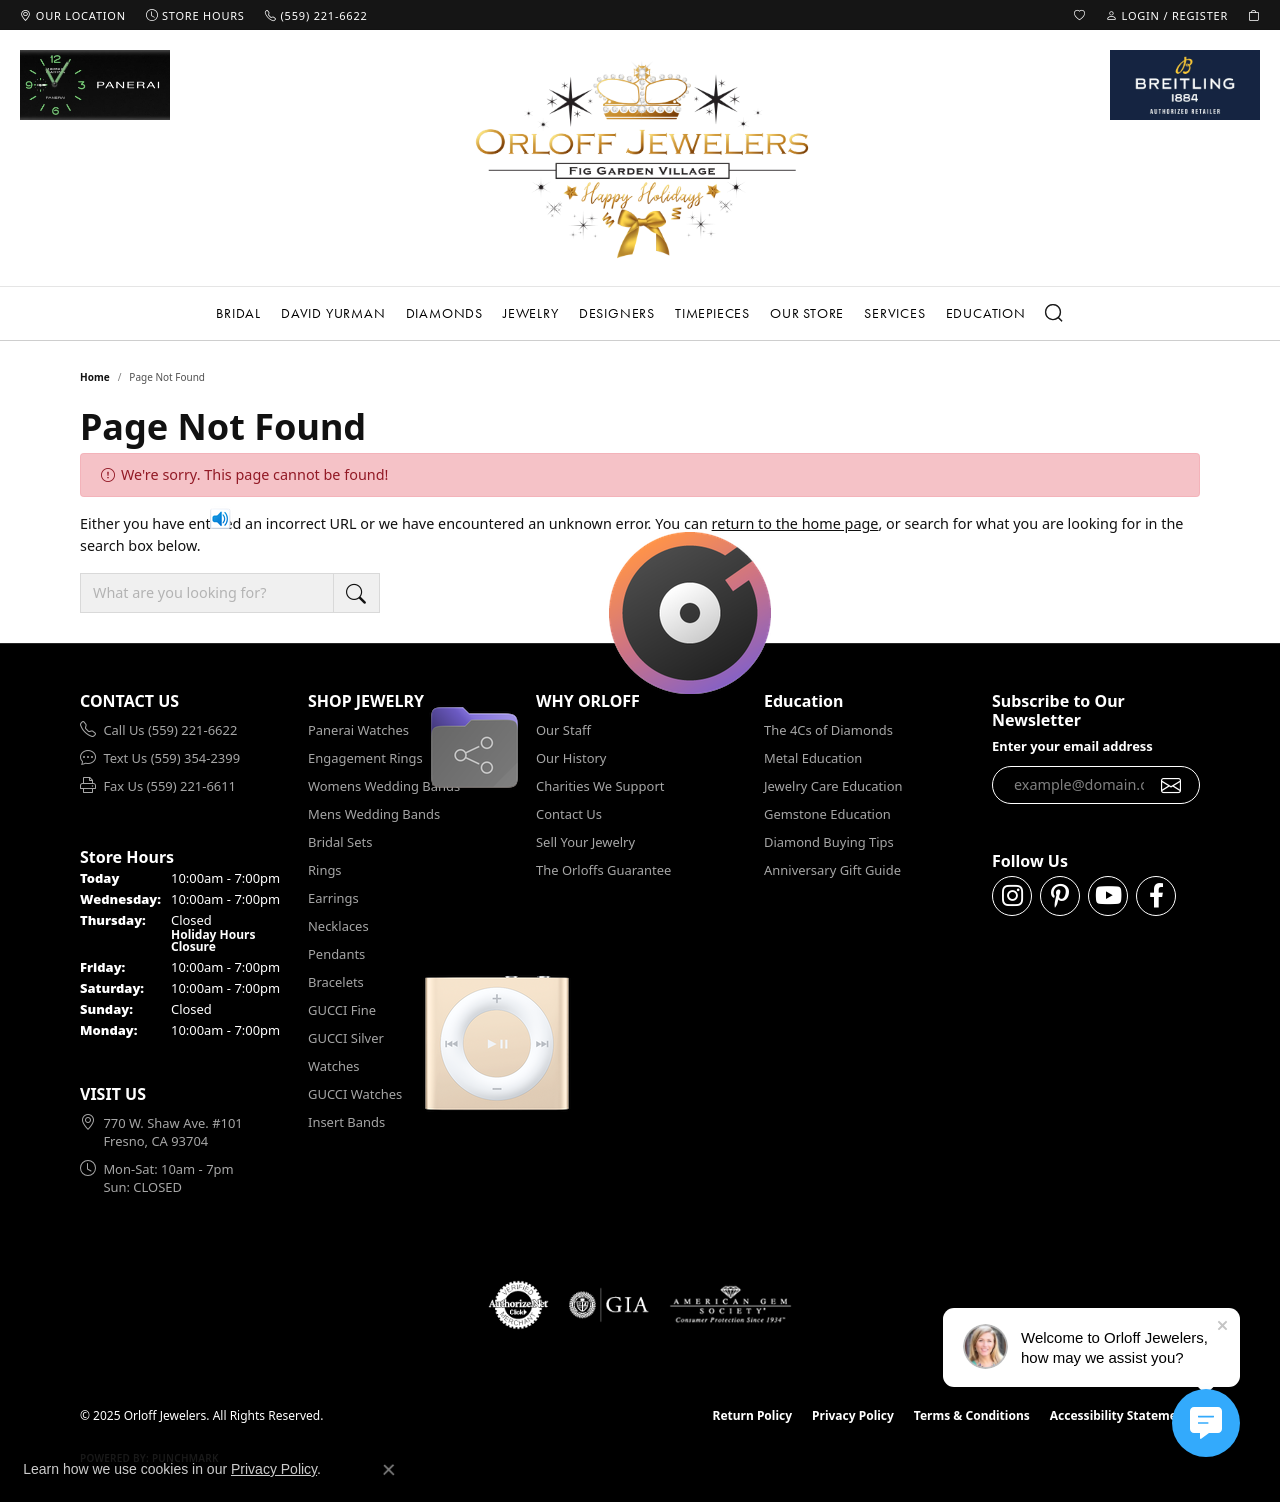 The height and width of the screenshot is (1502, 1280). What do you see at coordinates (497, 1043) in the screenshot?
I see `iPod shuffle device in gold color` at bounding box center [497, 1043].